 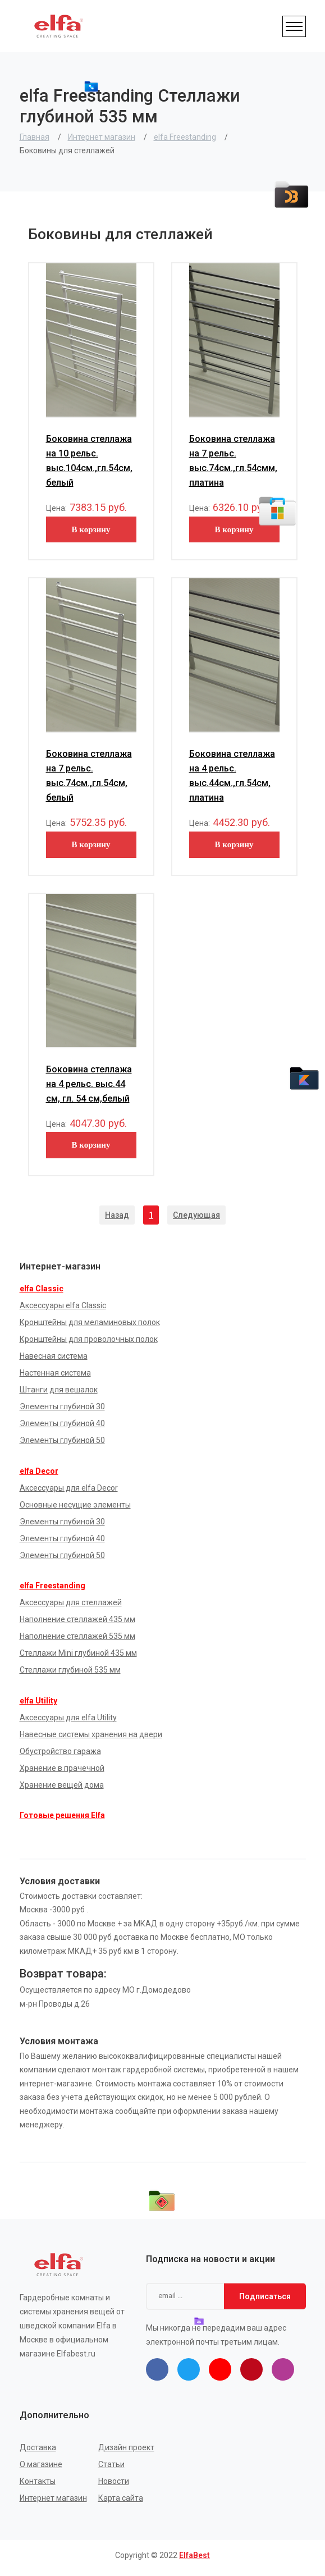 I want to click on open microsoft store downloads folder, so click(x=277, y=512).